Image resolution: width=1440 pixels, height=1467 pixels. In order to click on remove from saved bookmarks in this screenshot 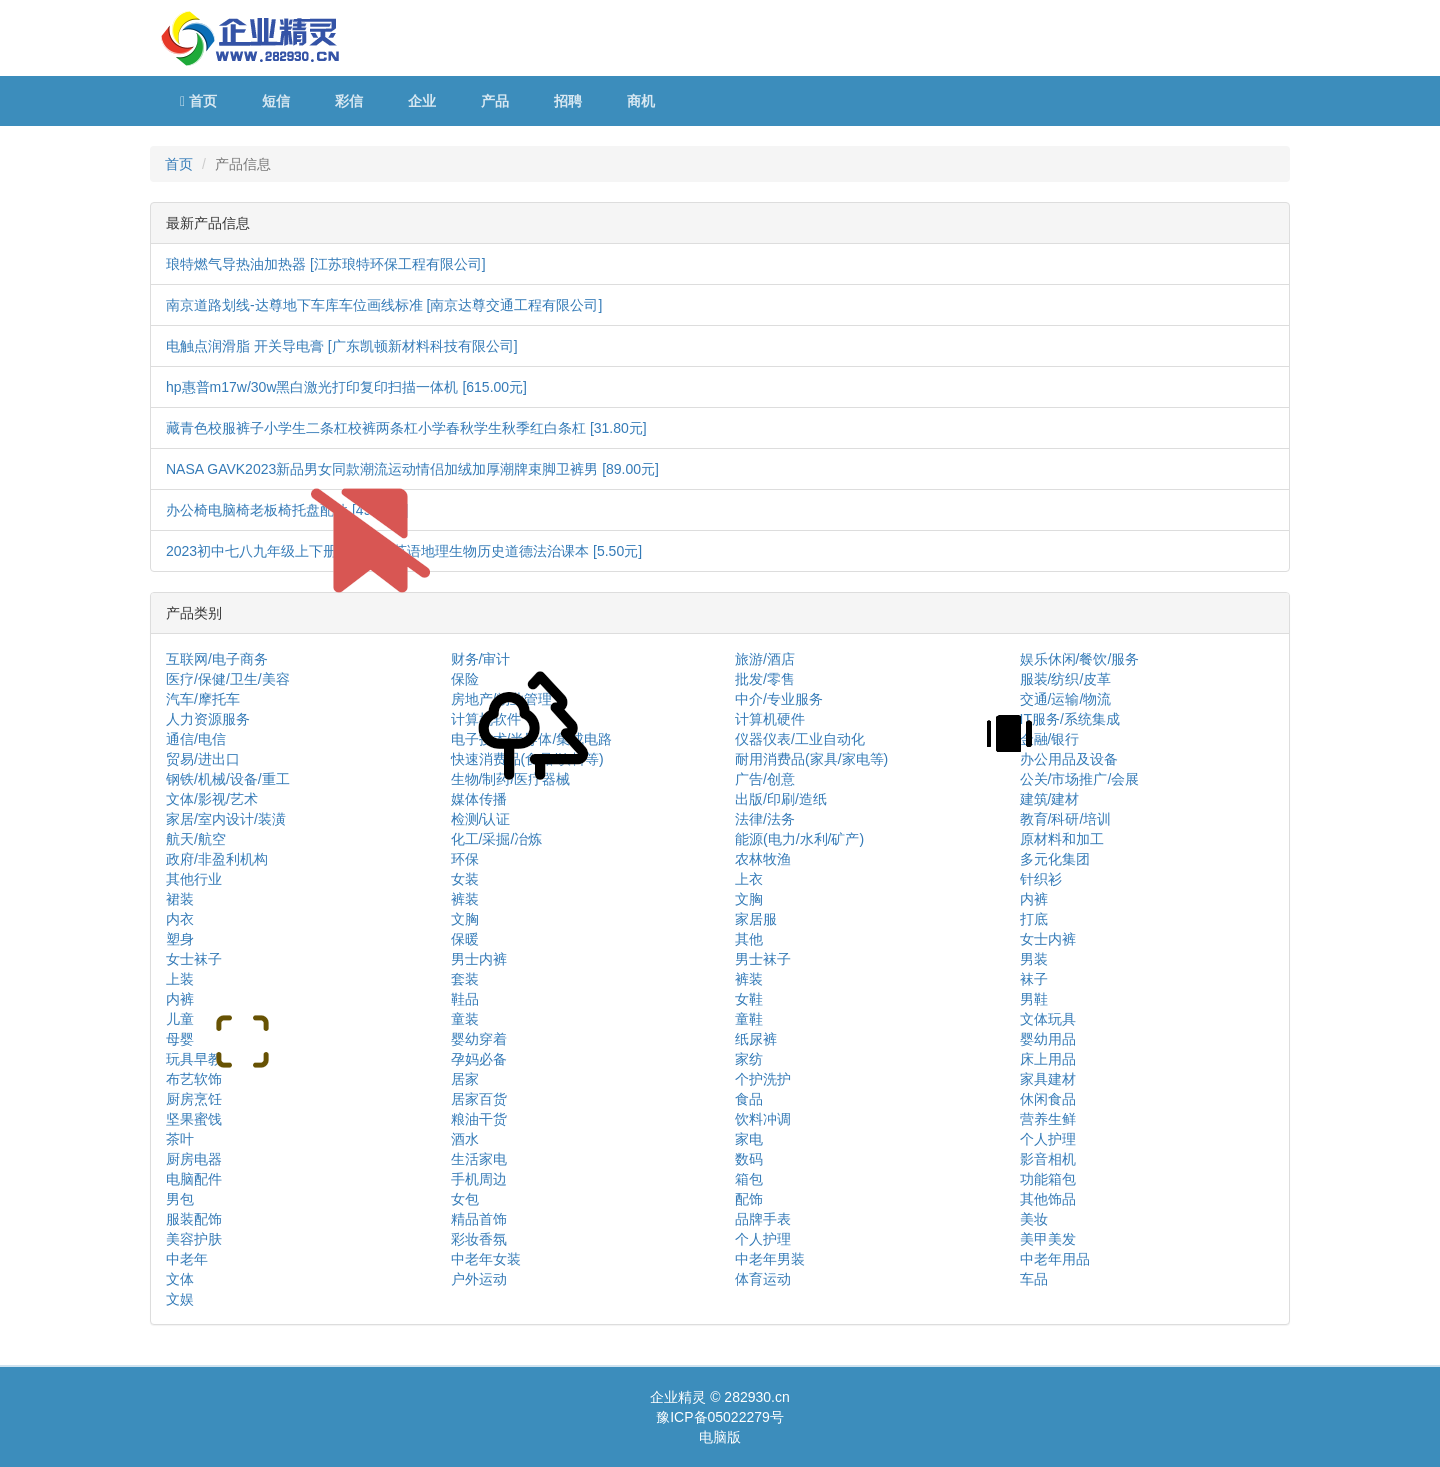, I will do `click(370, 540)`.